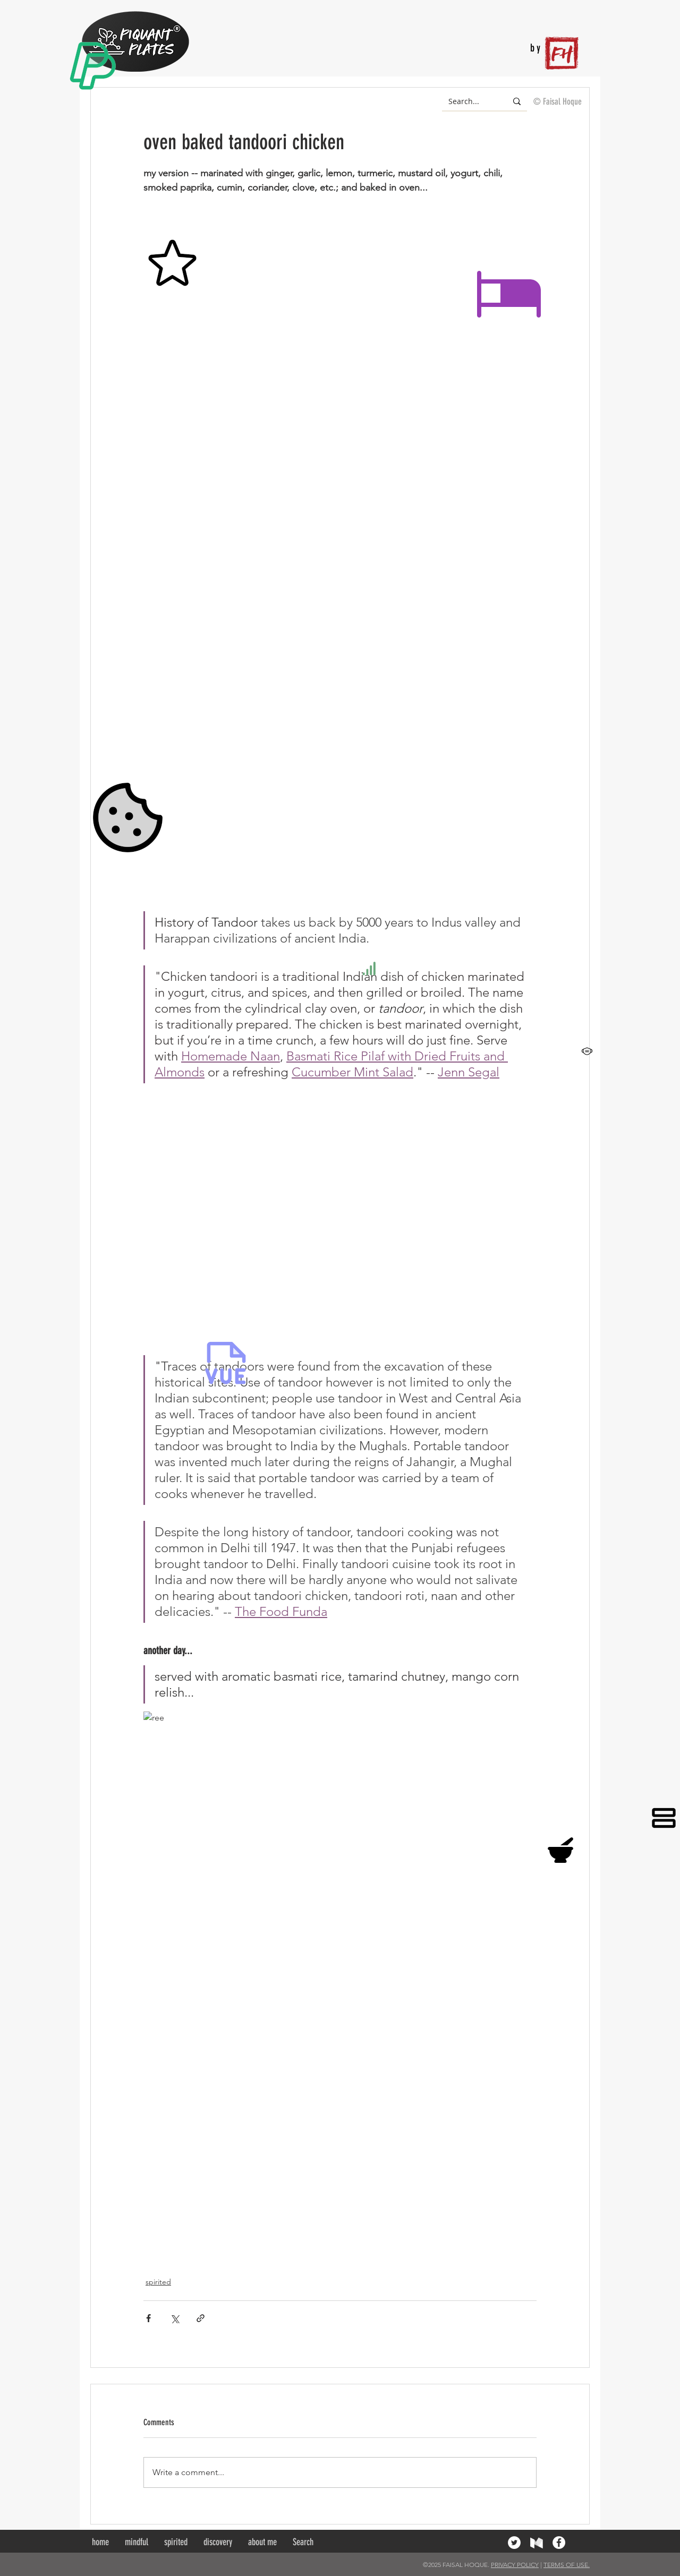 This screenshot has width=680, height=2576. What do you see at coordinates (507, 294) in the screenshot?
I see `view hotel or accommodation options` at bounding box center [507, 294].